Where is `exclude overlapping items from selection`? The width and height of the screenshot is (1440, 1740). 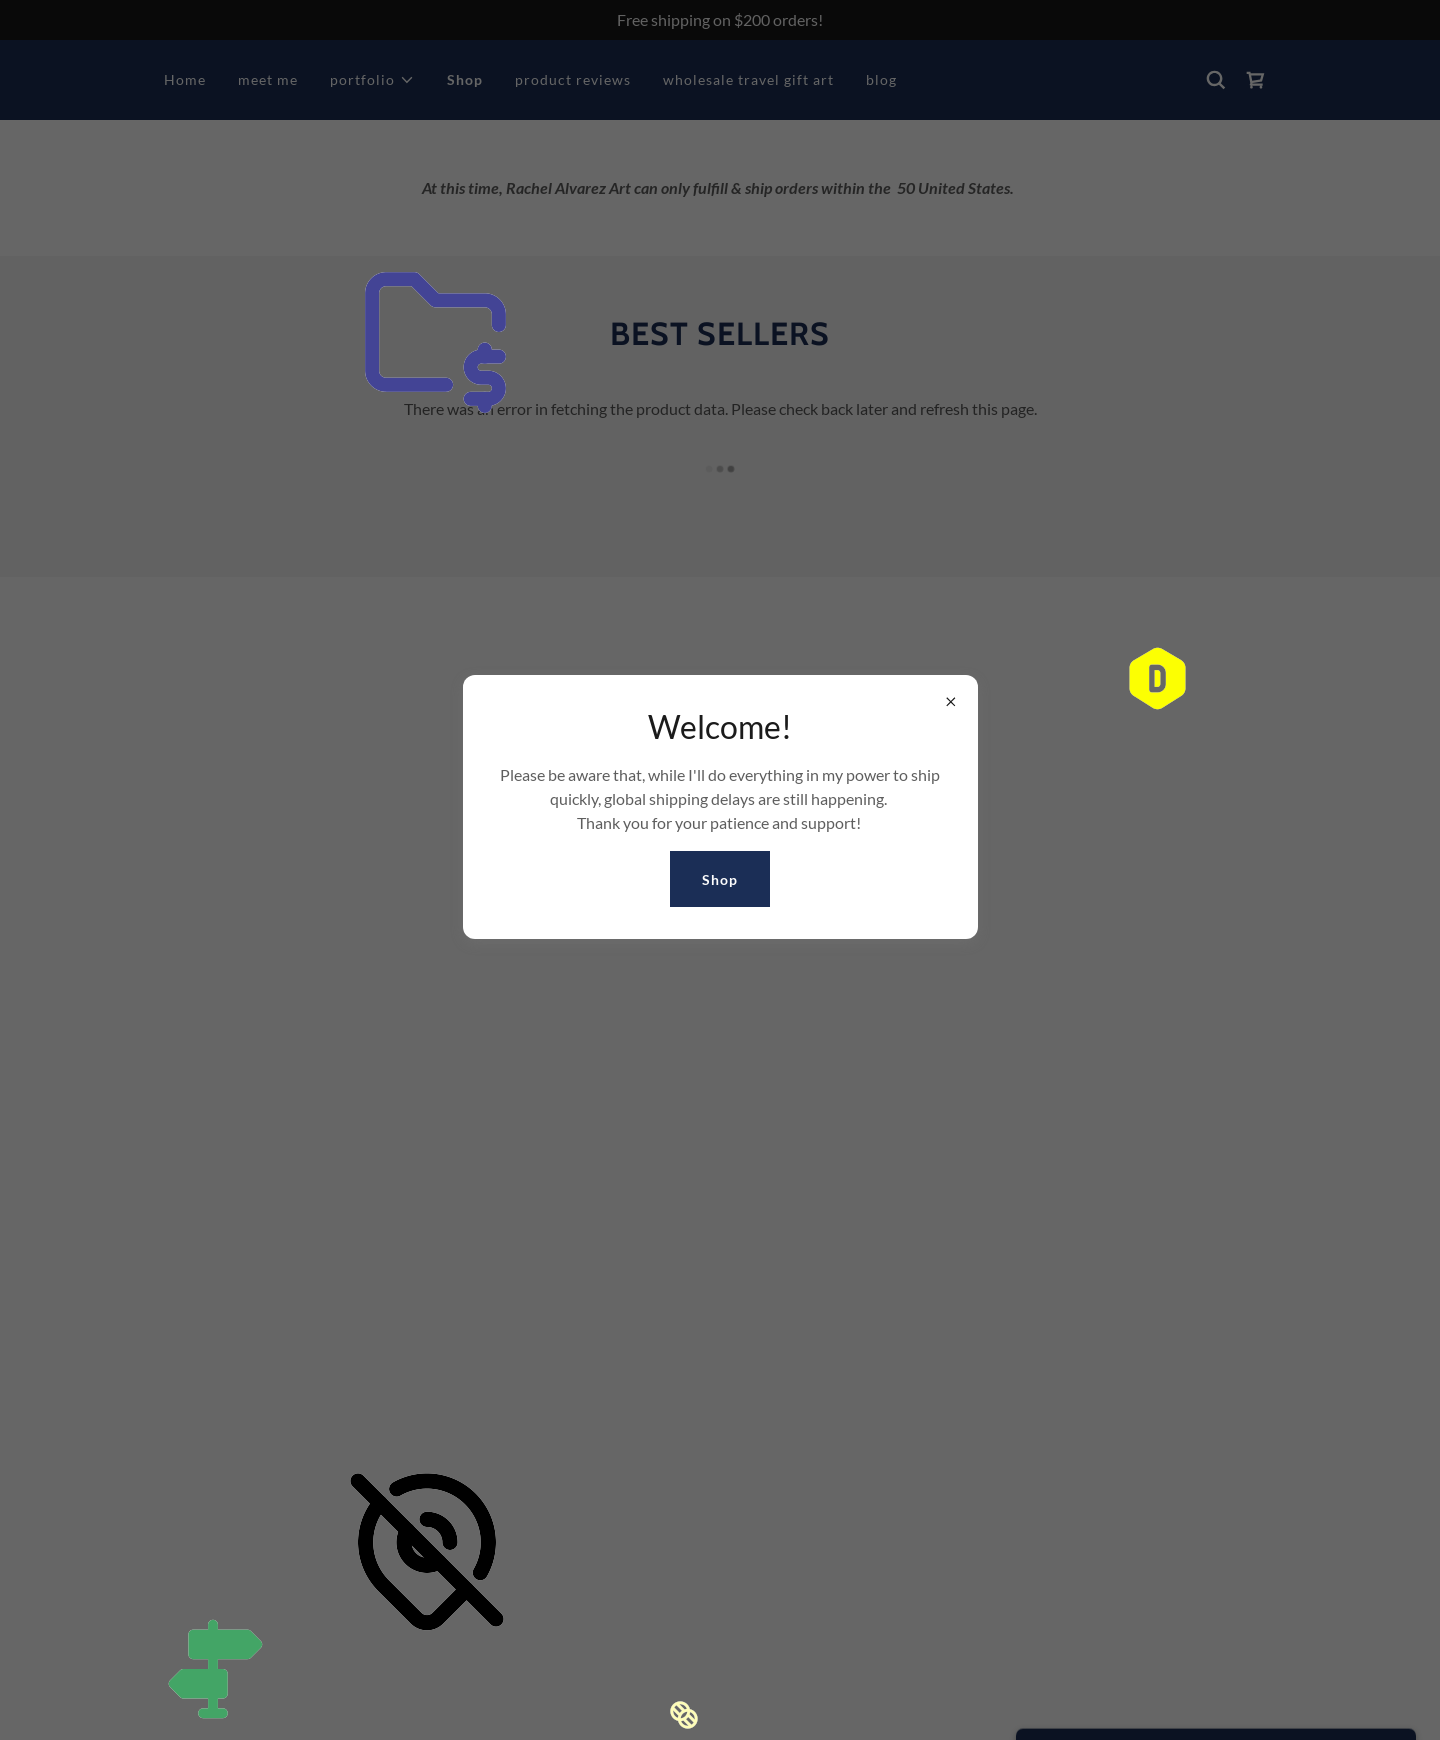
exclude overlapping items from selection is located at coordinates (684, 1715).